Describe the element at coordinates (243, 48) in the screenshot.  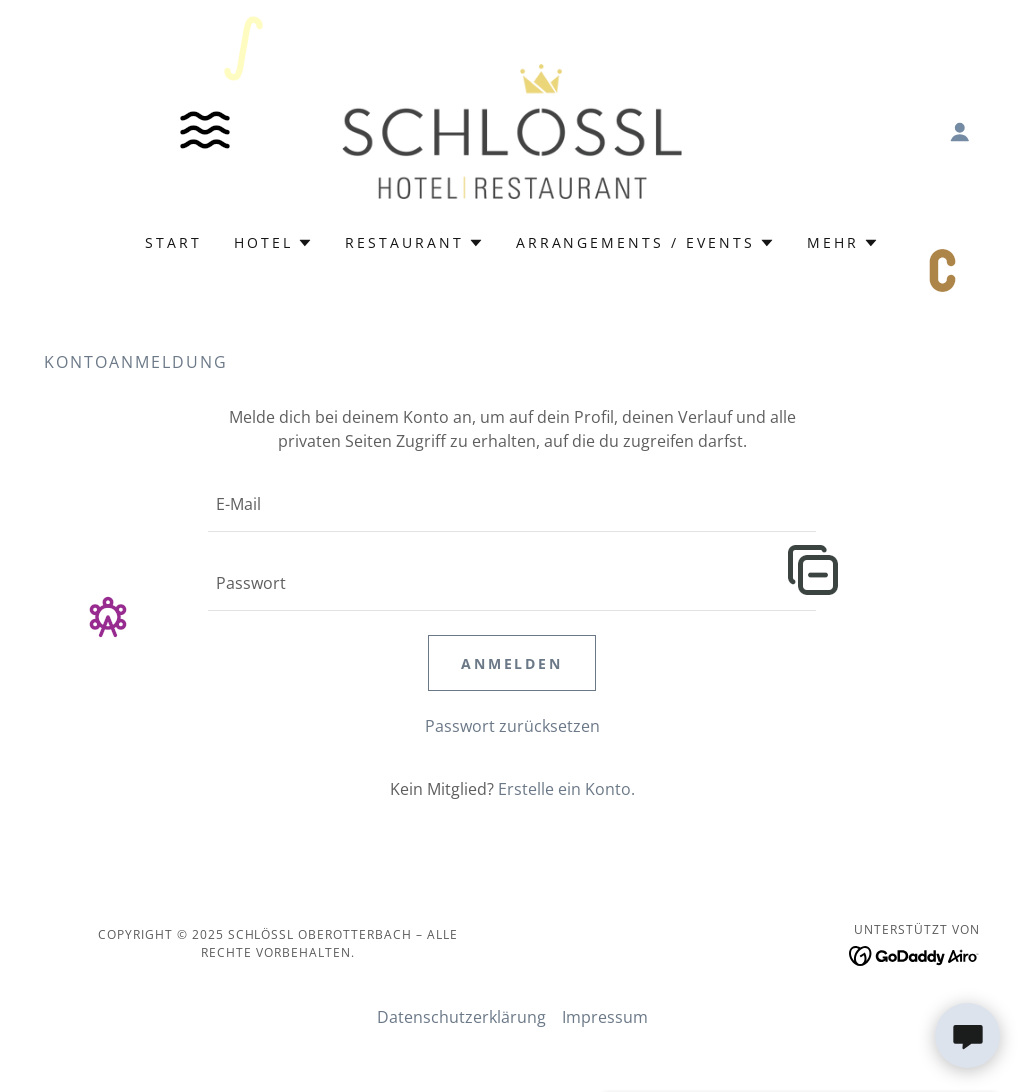
I see `access integral calculus tools` at that location.